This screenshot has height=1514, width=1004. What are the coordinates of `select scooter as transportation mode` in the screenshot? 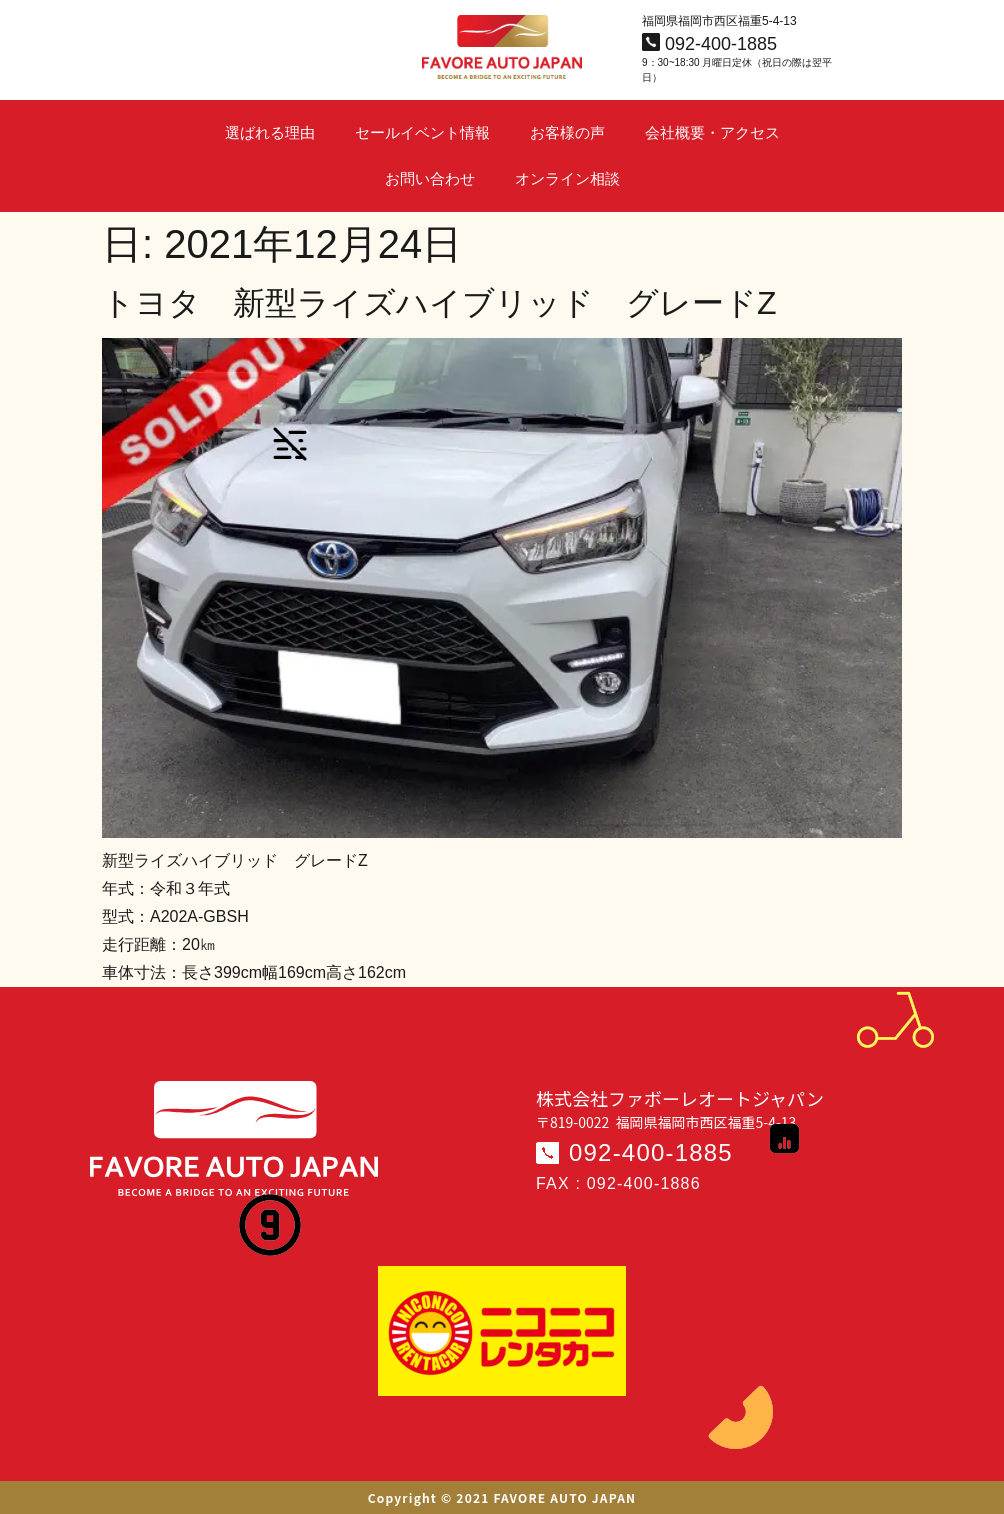 It's located at (895, 1022).